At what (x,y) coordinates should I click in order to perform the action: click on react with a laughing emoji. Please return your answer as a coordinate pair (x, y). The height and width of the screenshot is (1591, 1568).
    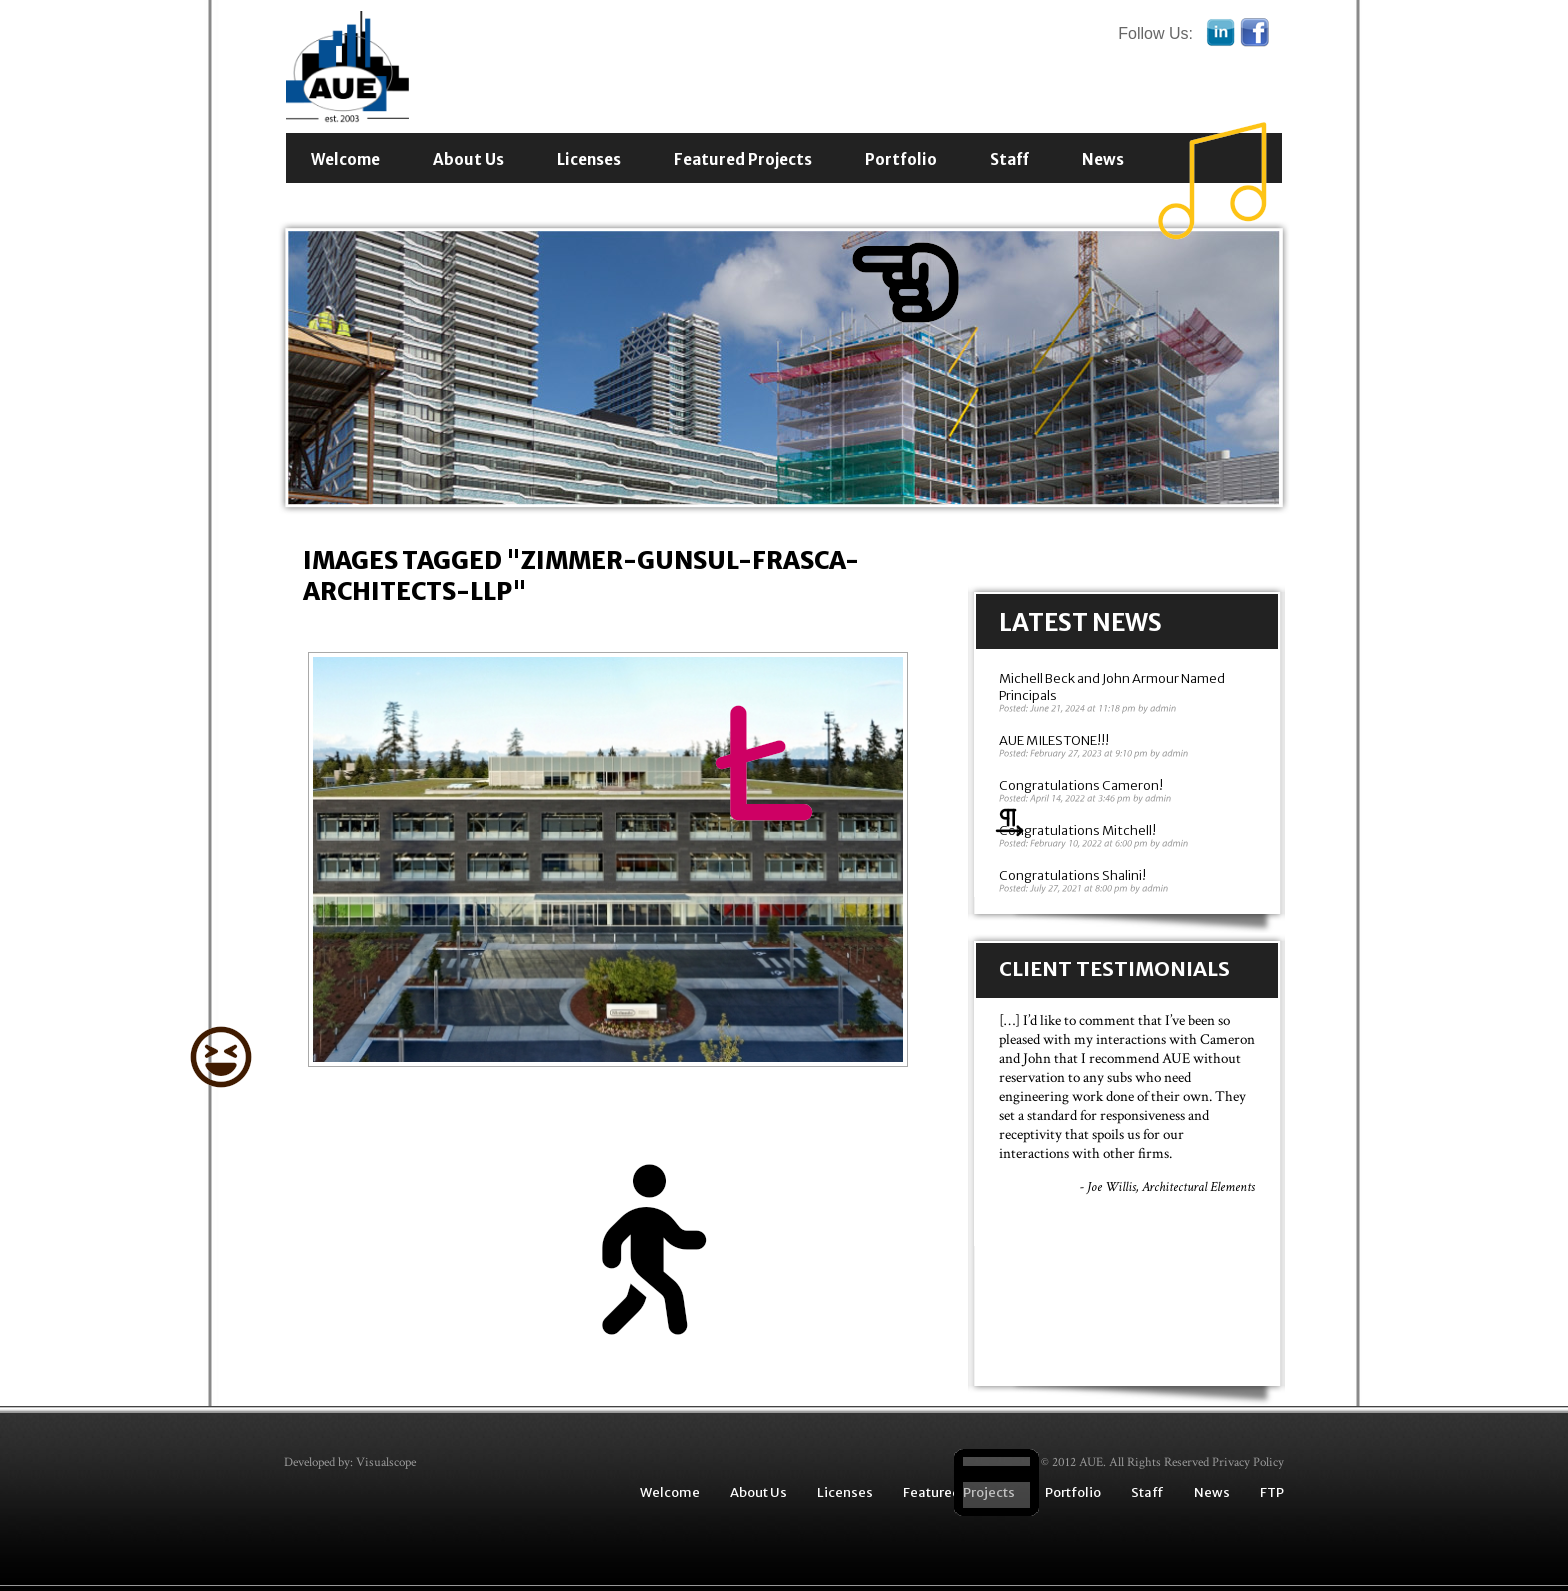
    Looking at the image, I should click on (221, 1057).